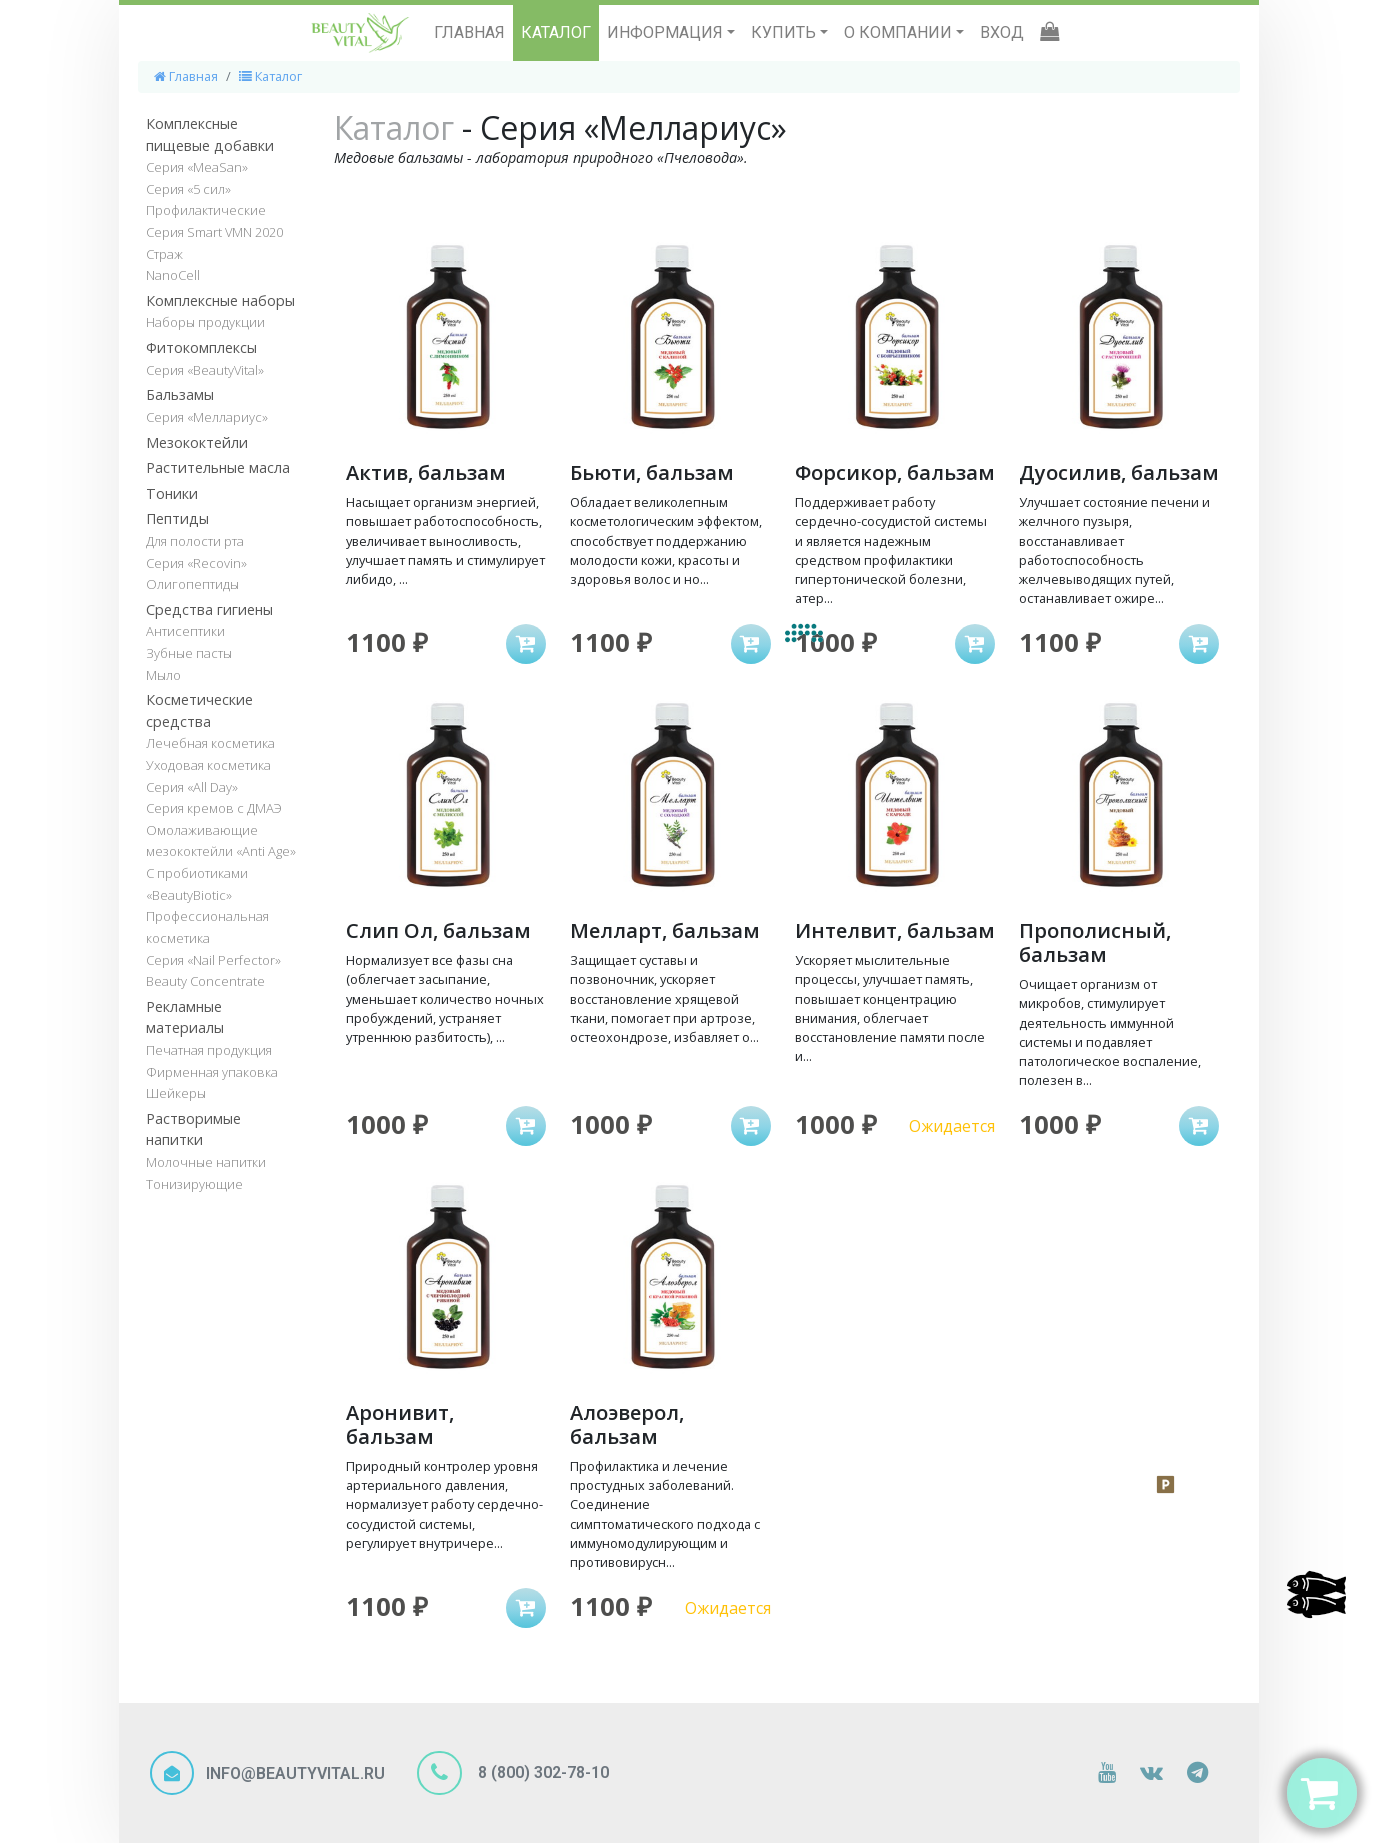 The width and height of the screenshot is (1377, 1843). What do you see at coordinates (1165, 1484) in the screenshot?
I see `indicates a parking location or facility` at bounding box center [1165, 1484].